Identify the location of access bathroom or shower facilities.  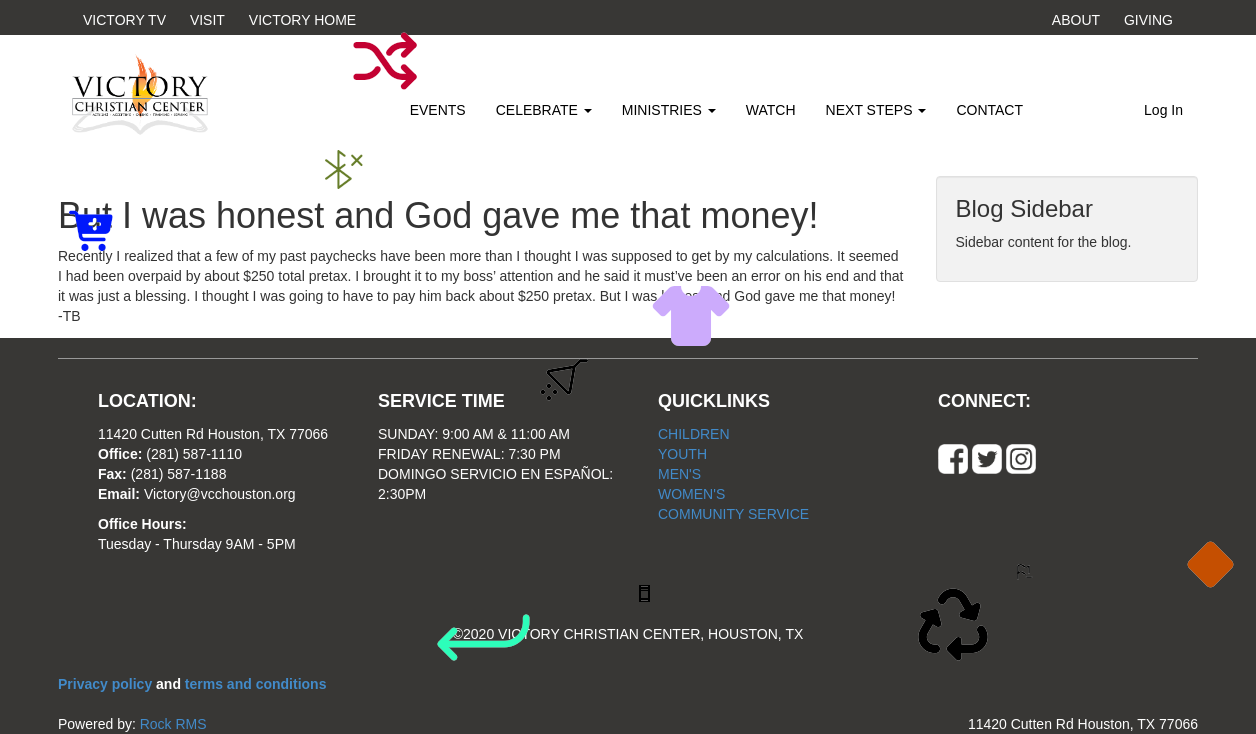
(563, 377).